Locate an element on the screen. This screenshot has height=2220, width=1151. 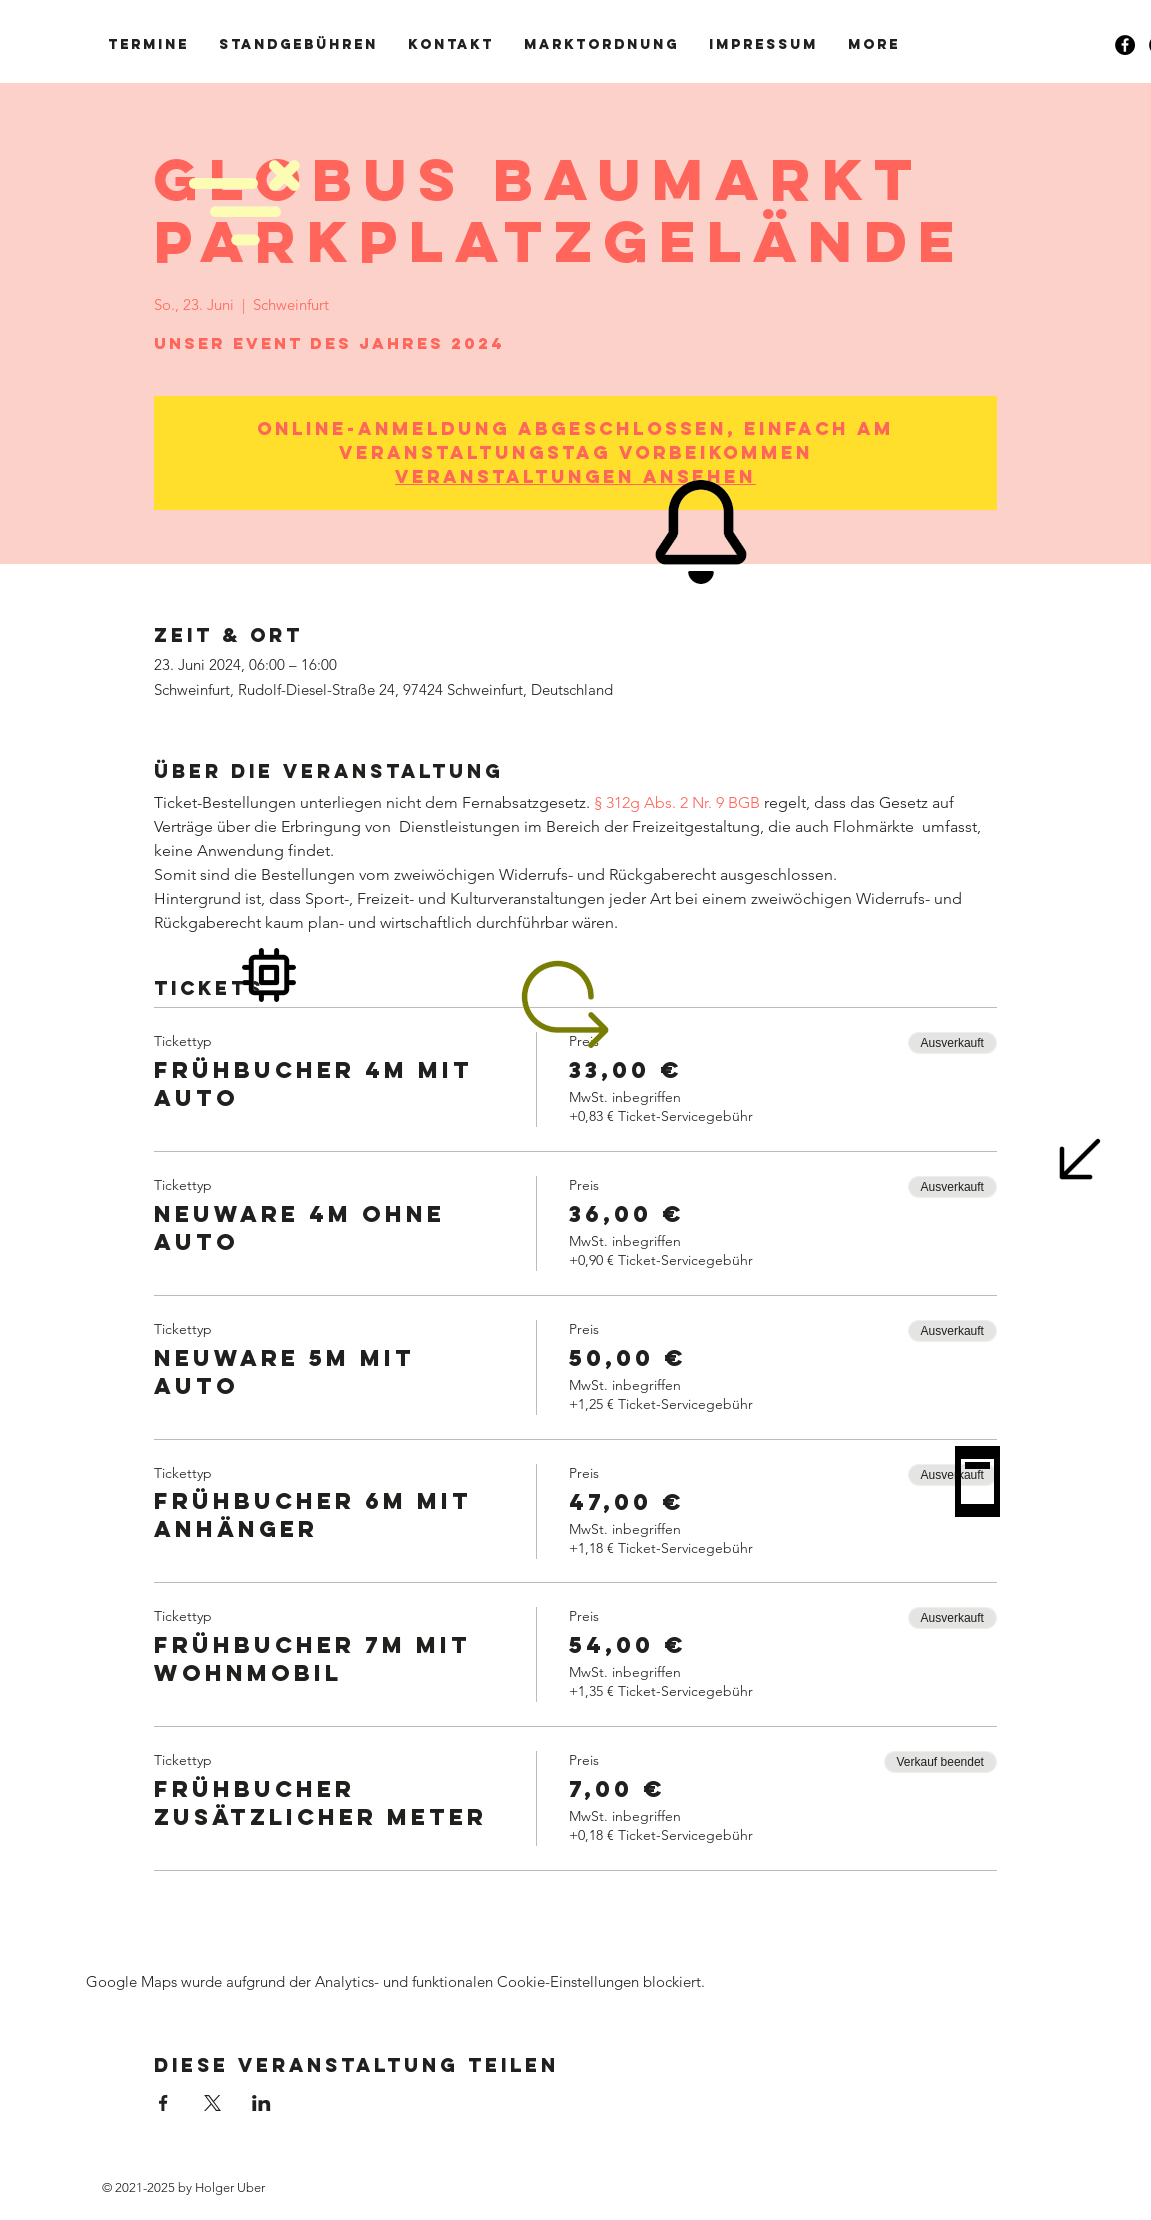
view system or hardware information is located at coordinates (269, 975).